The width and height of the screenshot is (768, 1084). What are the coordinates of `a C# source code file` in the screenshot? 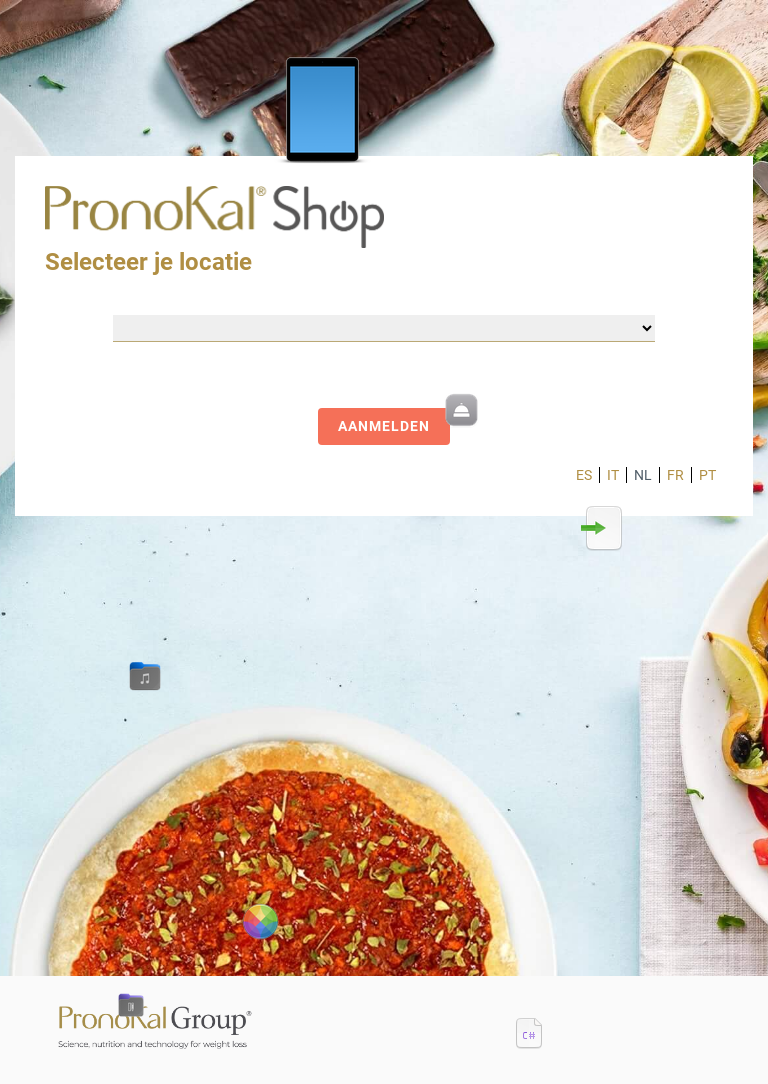 It's located at (529, 1033).